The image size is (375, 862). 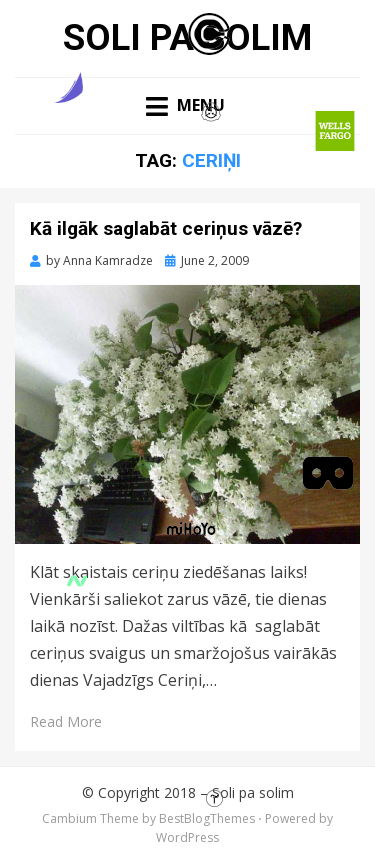 I want to click on SCP Foundation logo, so click(x=211, y=112).